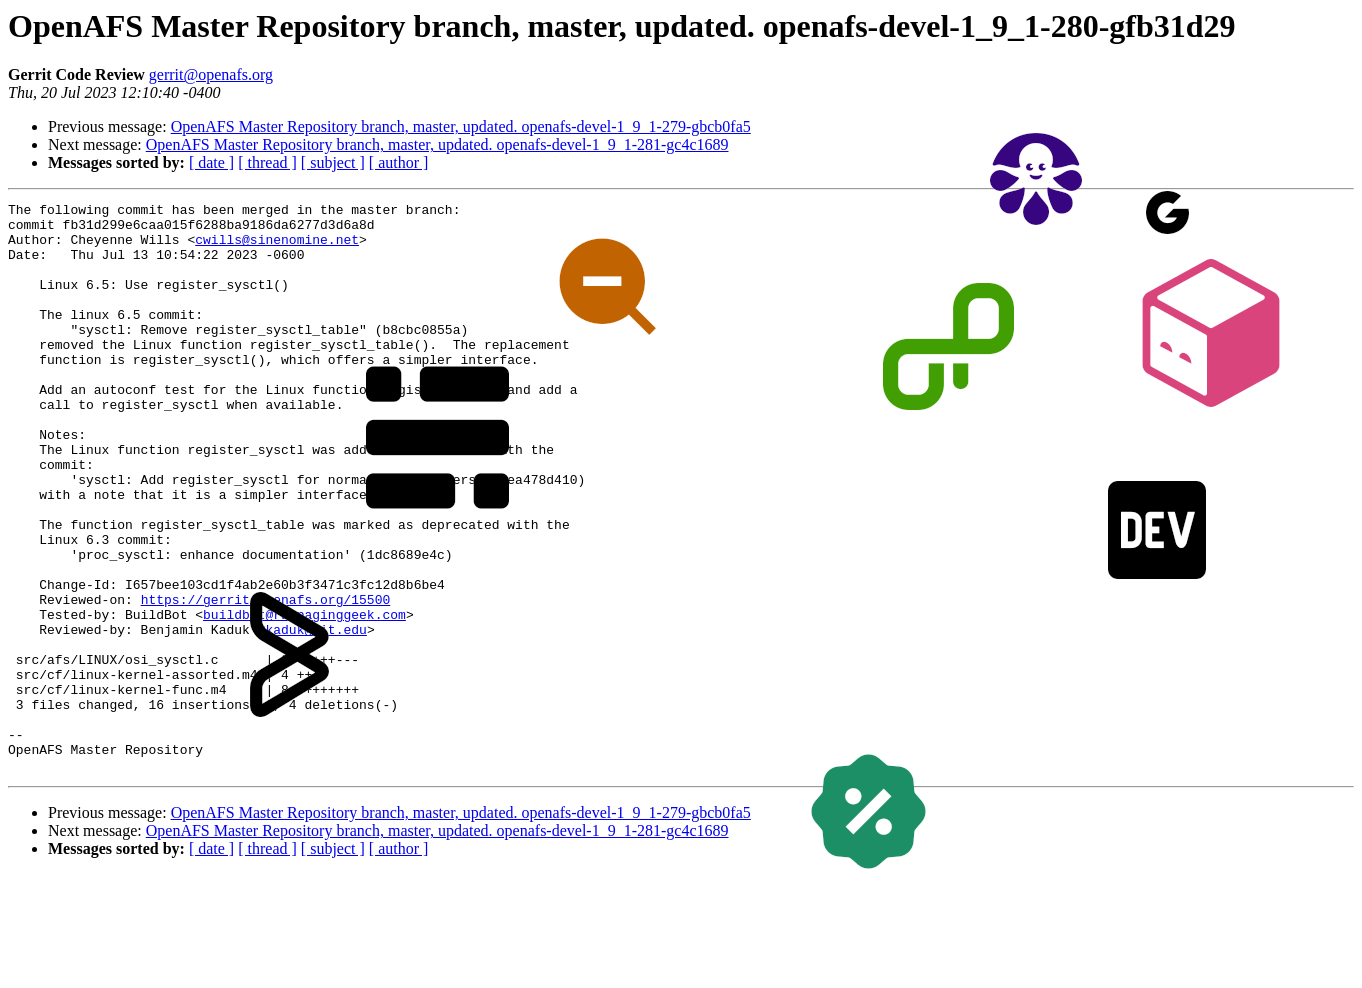  What do you see at coordinates (948, 346) in the screenshot?
I see `open the OpenProject app` at bounding box center [948, 346].